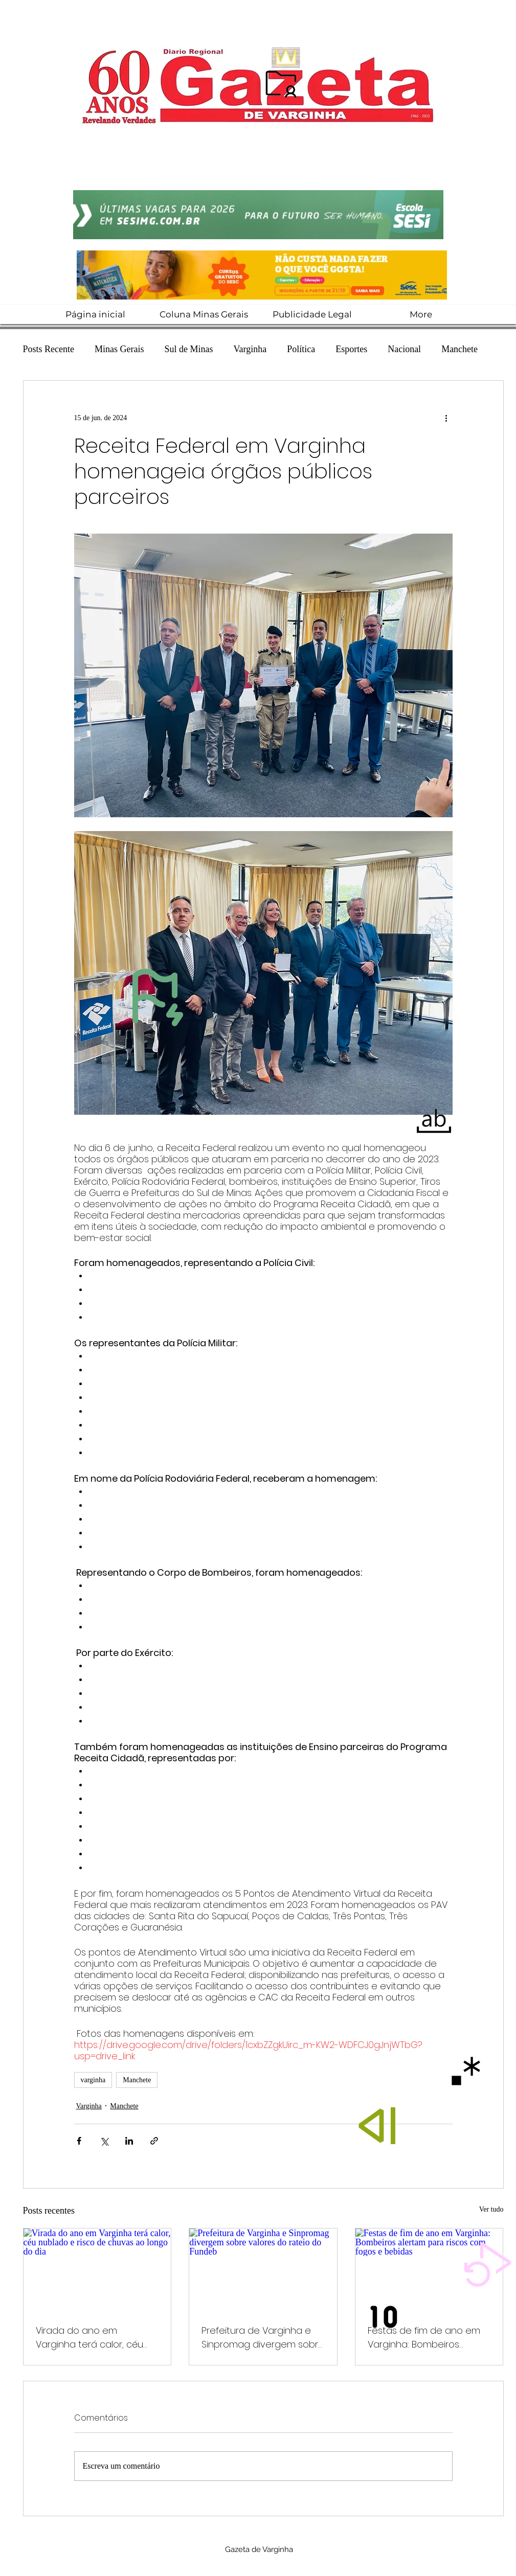 The image size is (516, 2576). What do you see at coordinates (155, 995) in the screenshot?
I see `flag an item for urgent attention` at bounding box center [155, 995].